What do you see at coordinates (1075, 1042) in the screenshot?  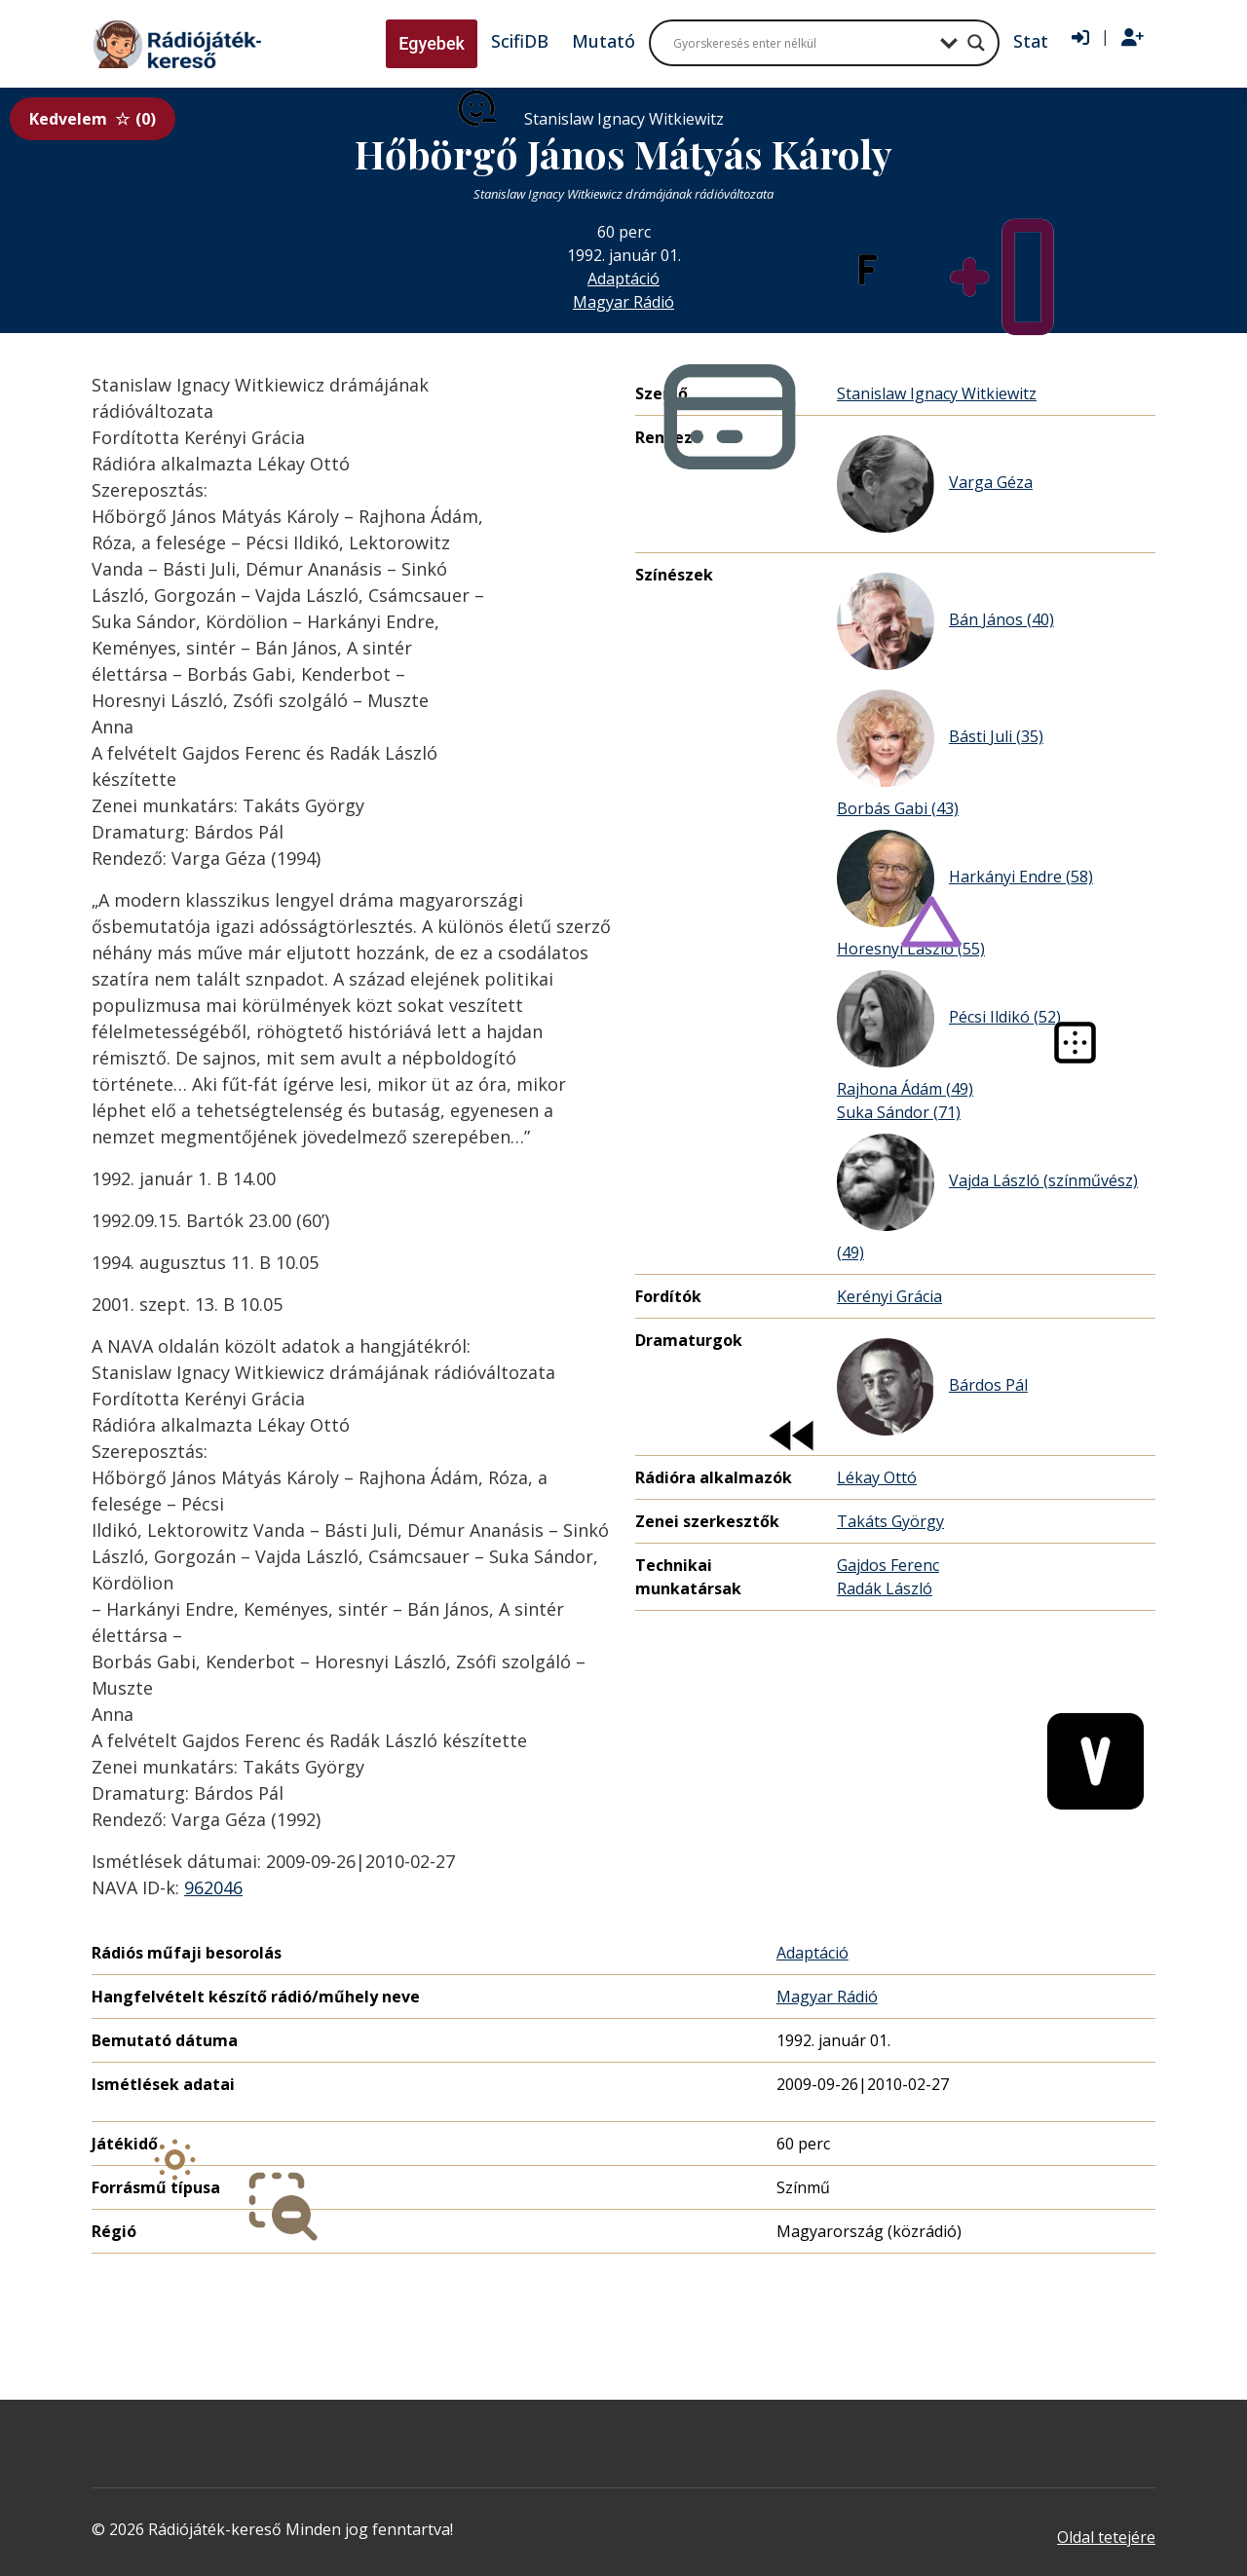 I see `apply outer border to selected cells` at bounding box center [1075, 1042].